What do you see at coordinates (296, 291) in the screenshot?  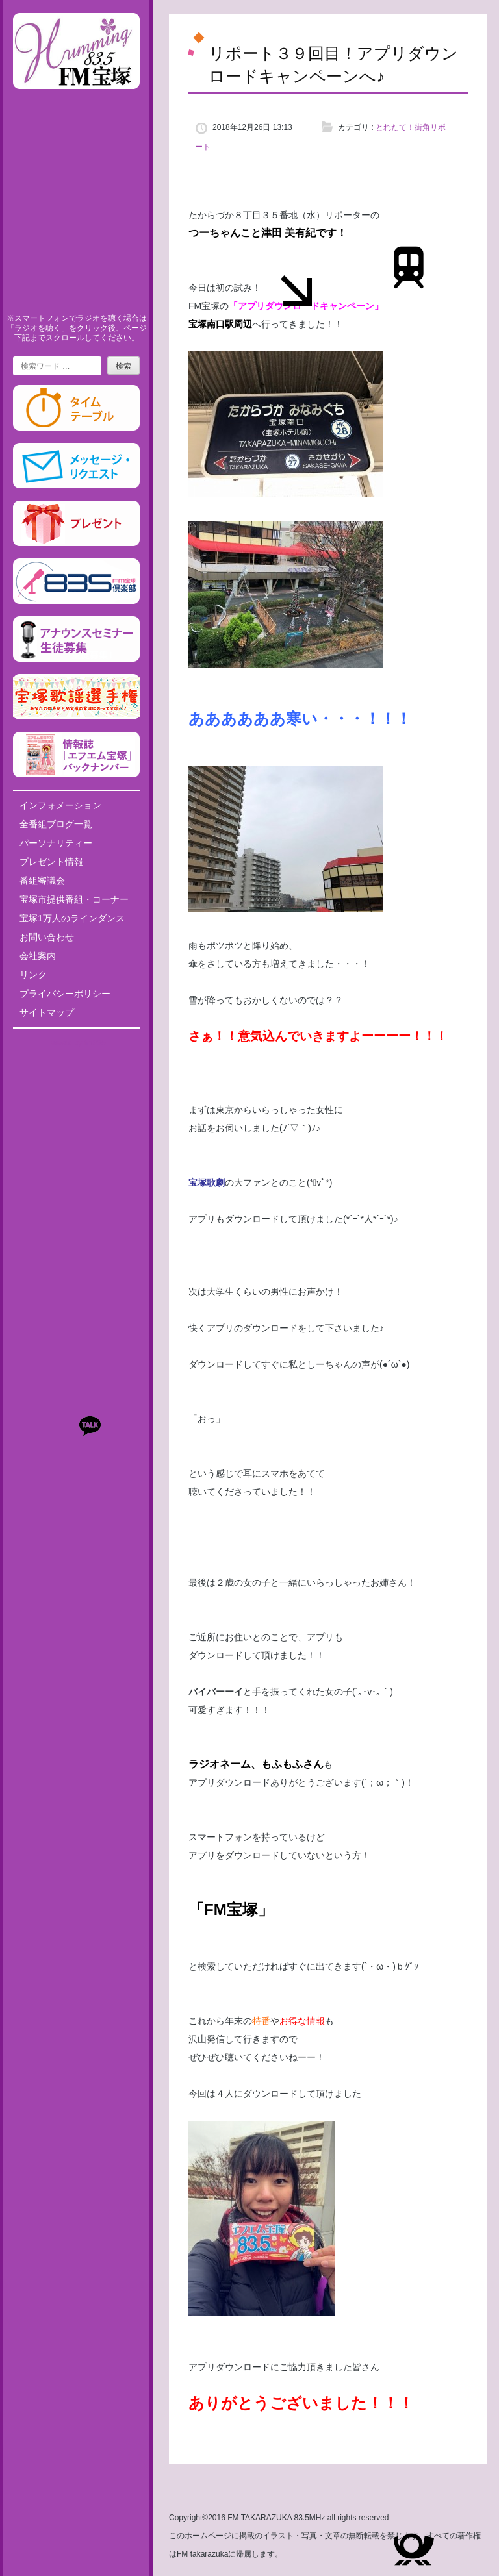 I see `navigate to the next item below` at bounding box center [296, 291].